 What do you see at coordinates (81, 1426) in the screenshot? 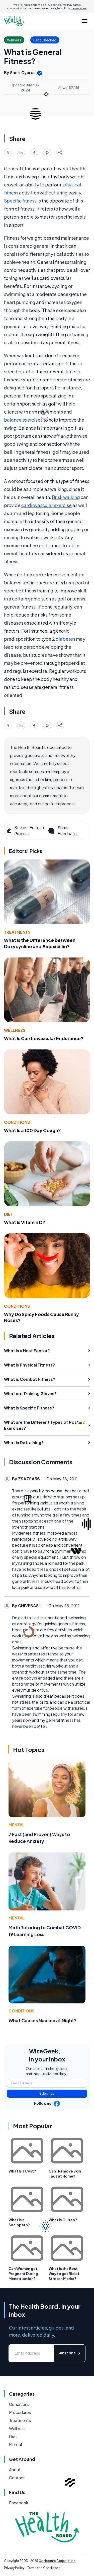
I see `ghost publishing platform logo` at bounding box center [81, 1426].